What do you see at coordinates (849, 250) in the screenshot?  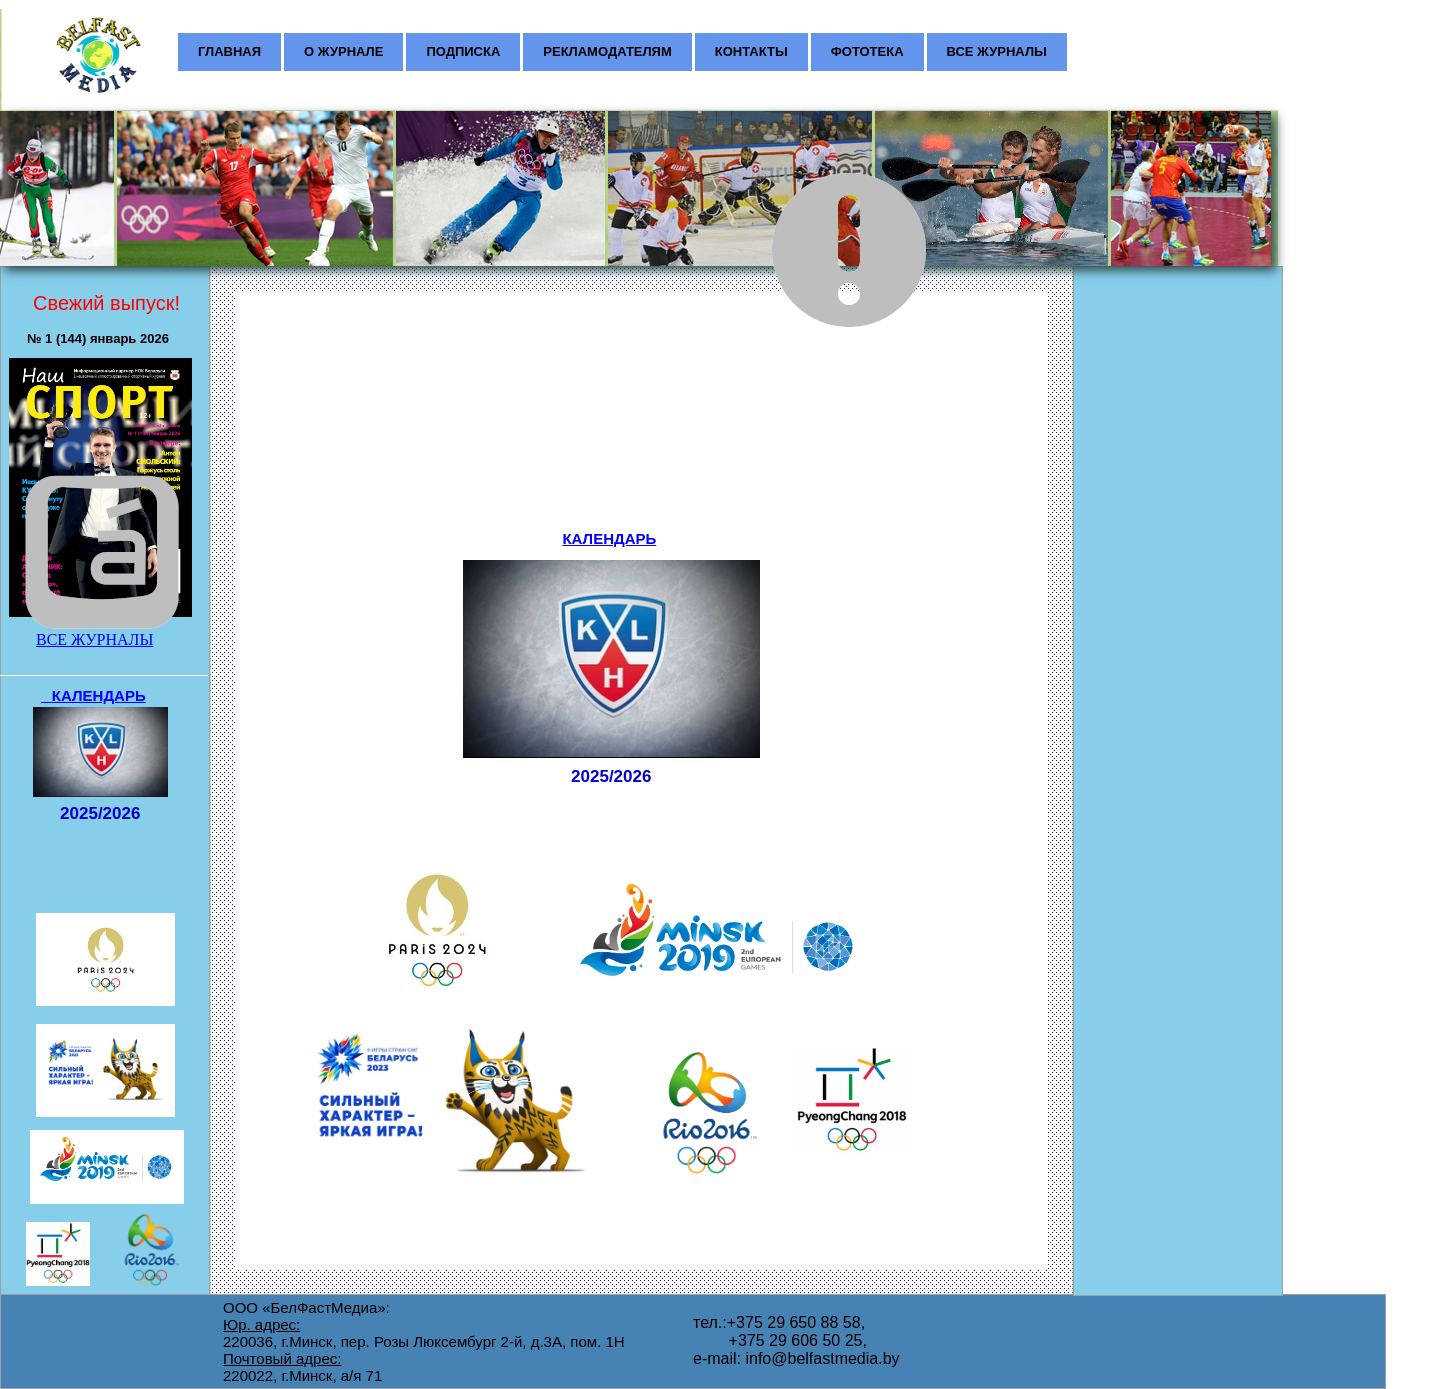 I see `indicates important or priority content` at bounding box center [849, 250].